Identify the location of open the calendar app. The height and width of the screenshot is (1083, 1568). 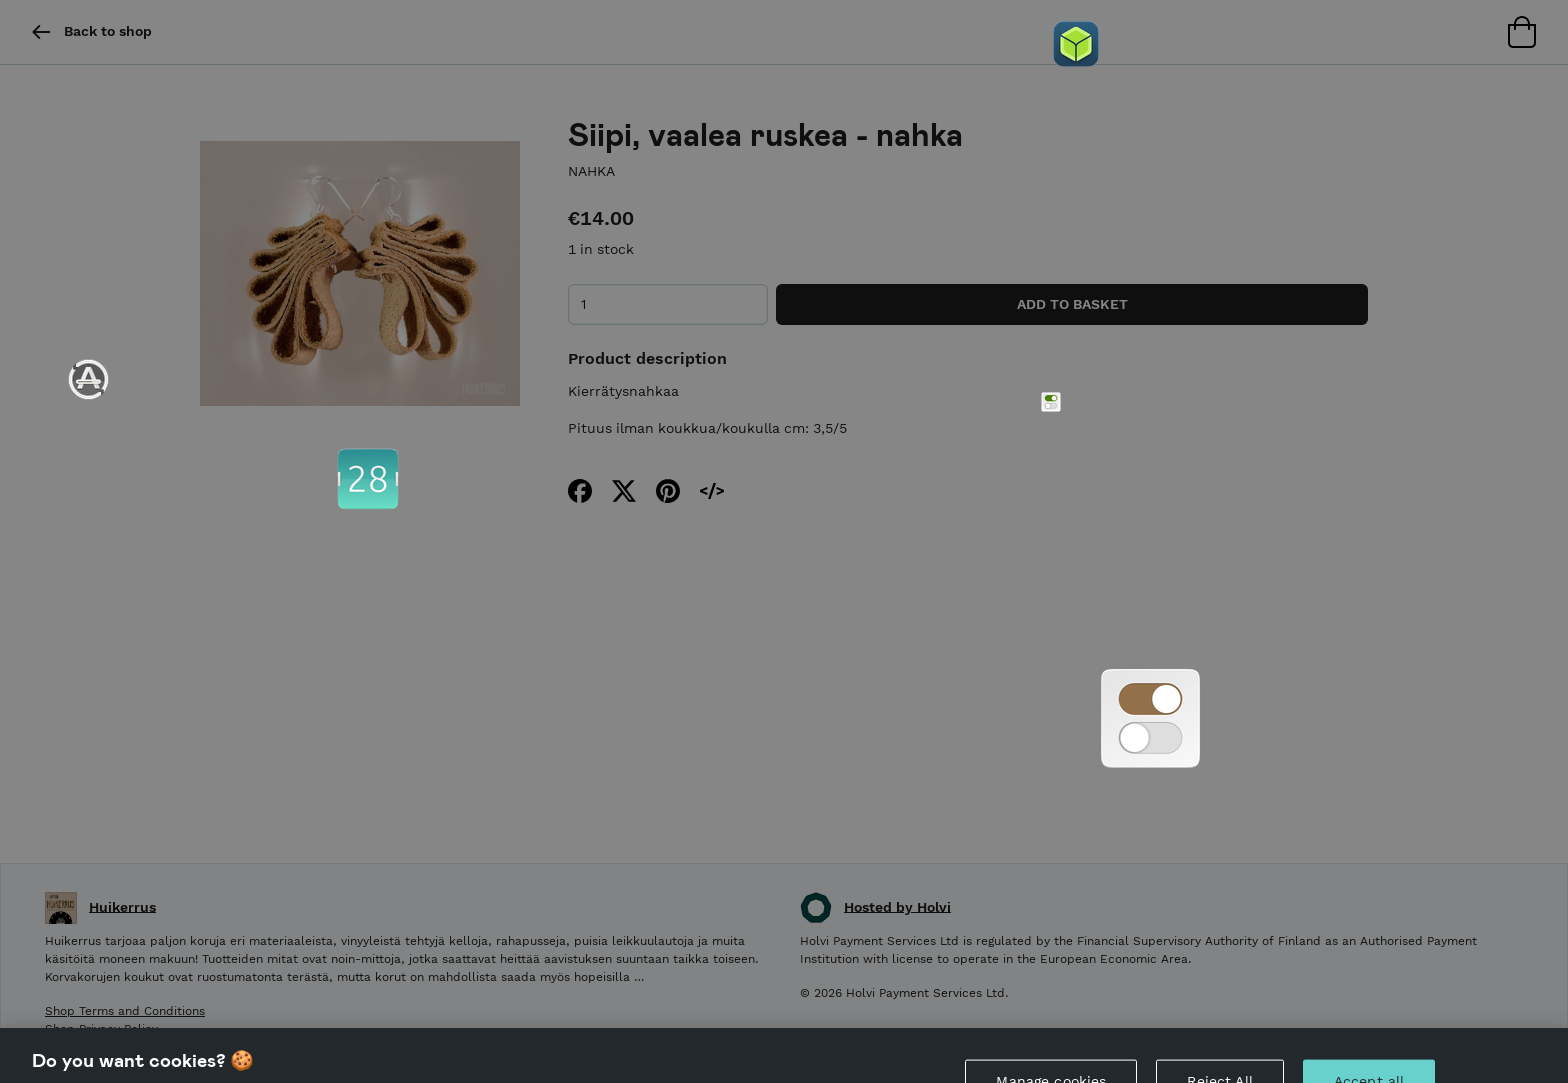
(368, 479).